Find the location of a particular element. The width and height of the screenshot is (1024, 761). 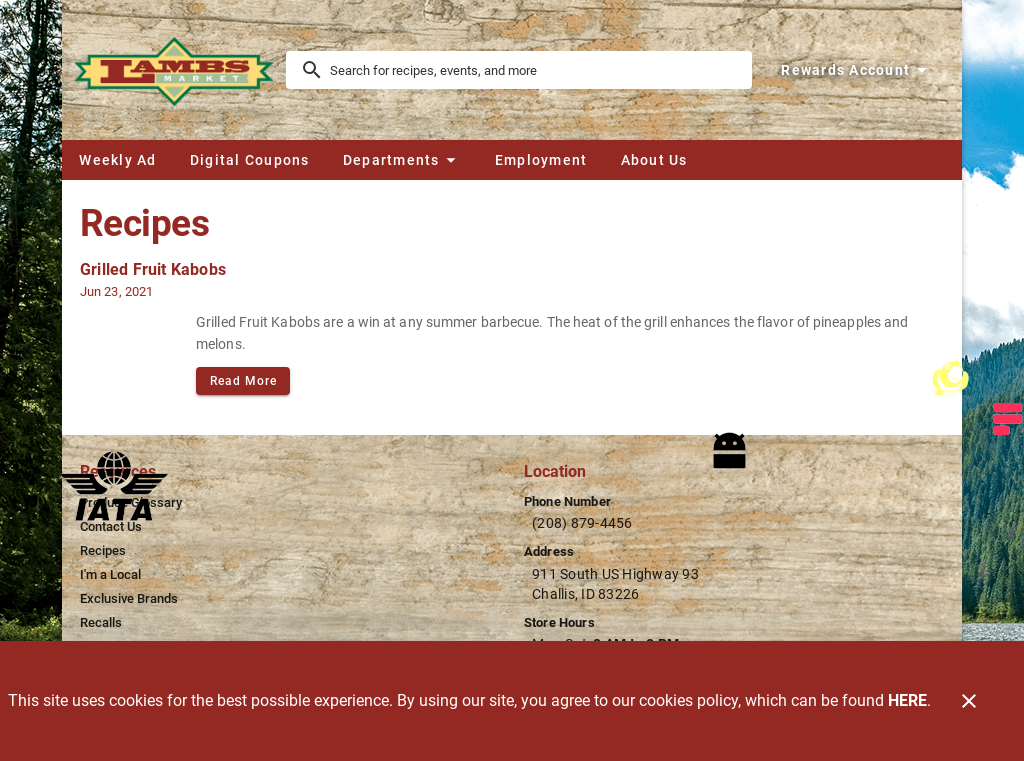

themeisle brand logo is located at coordinates (950, 378).